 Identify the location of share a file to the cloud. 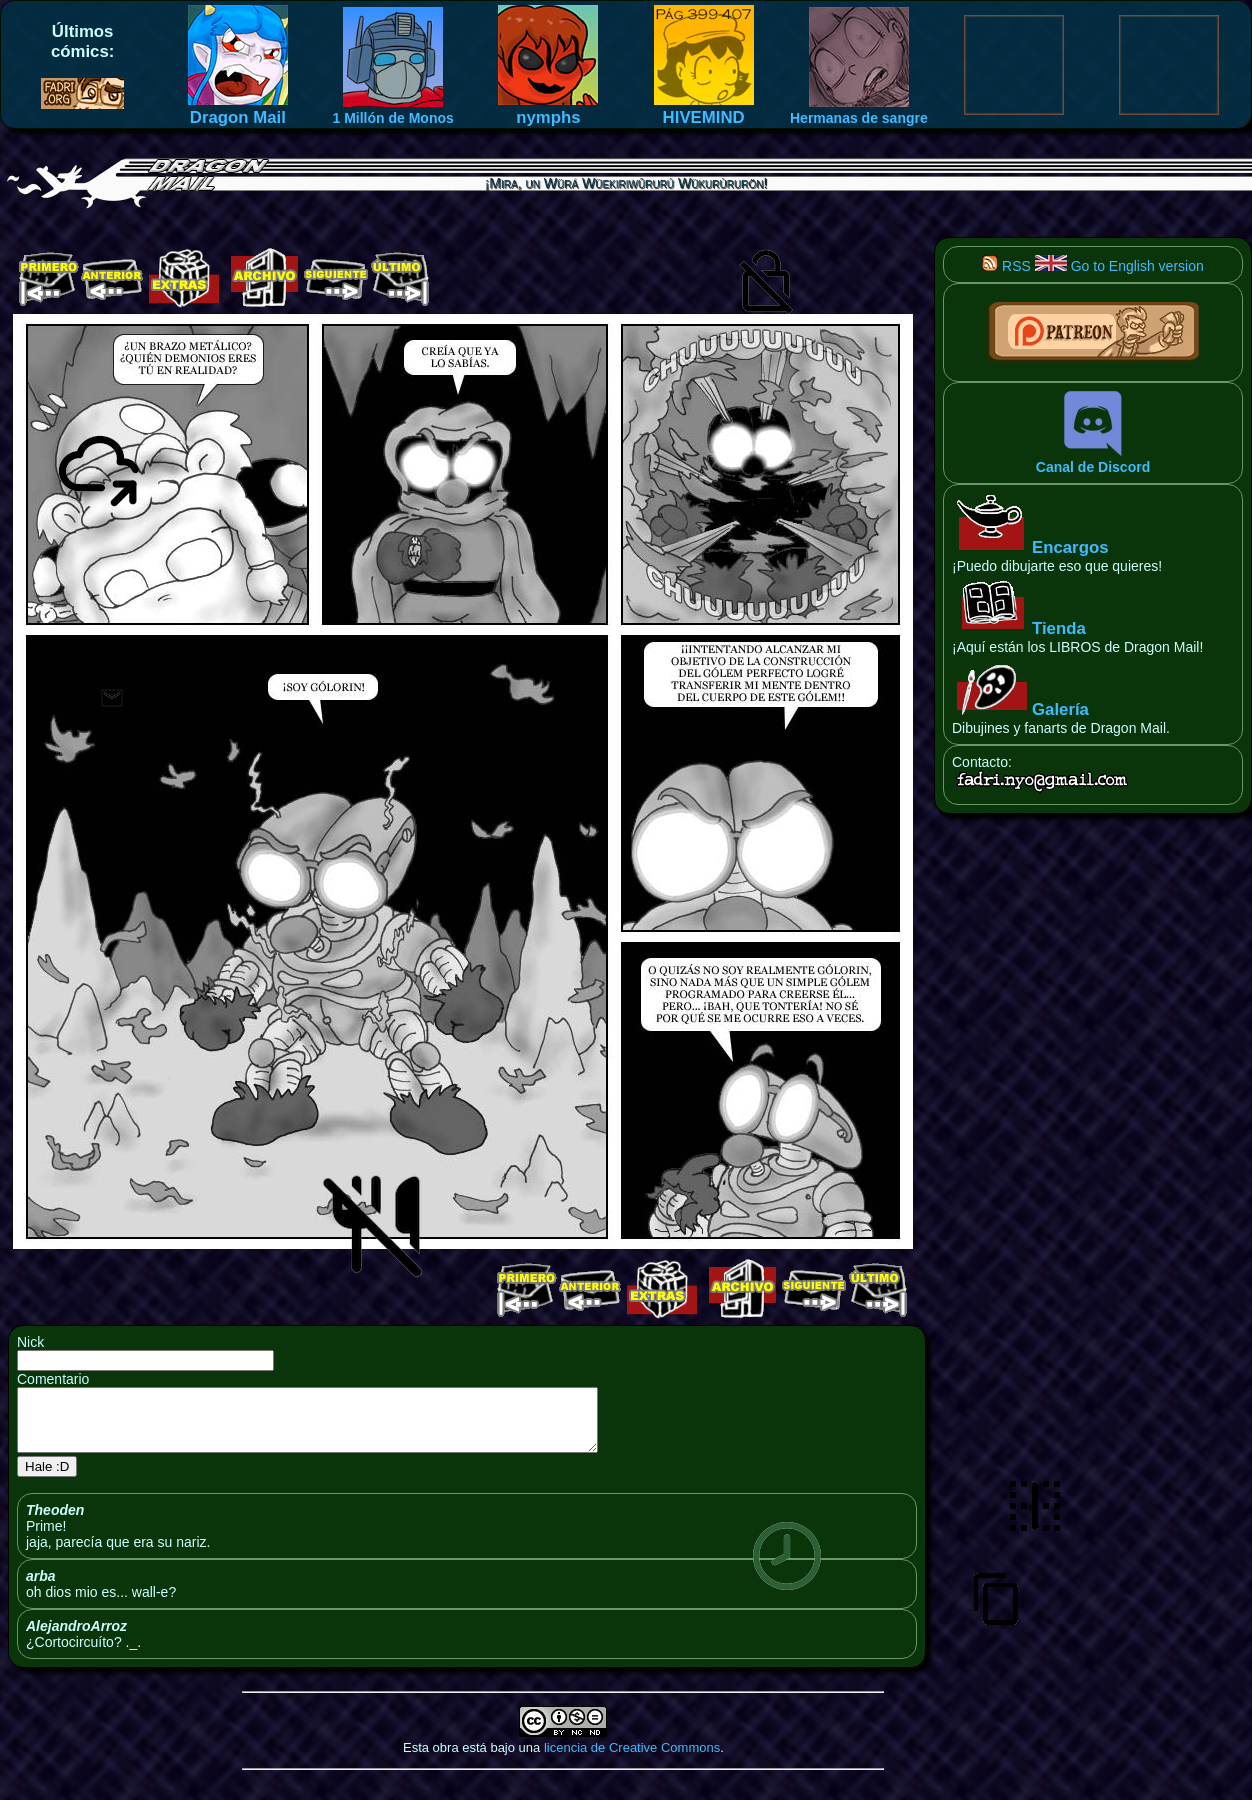
(99, 465).